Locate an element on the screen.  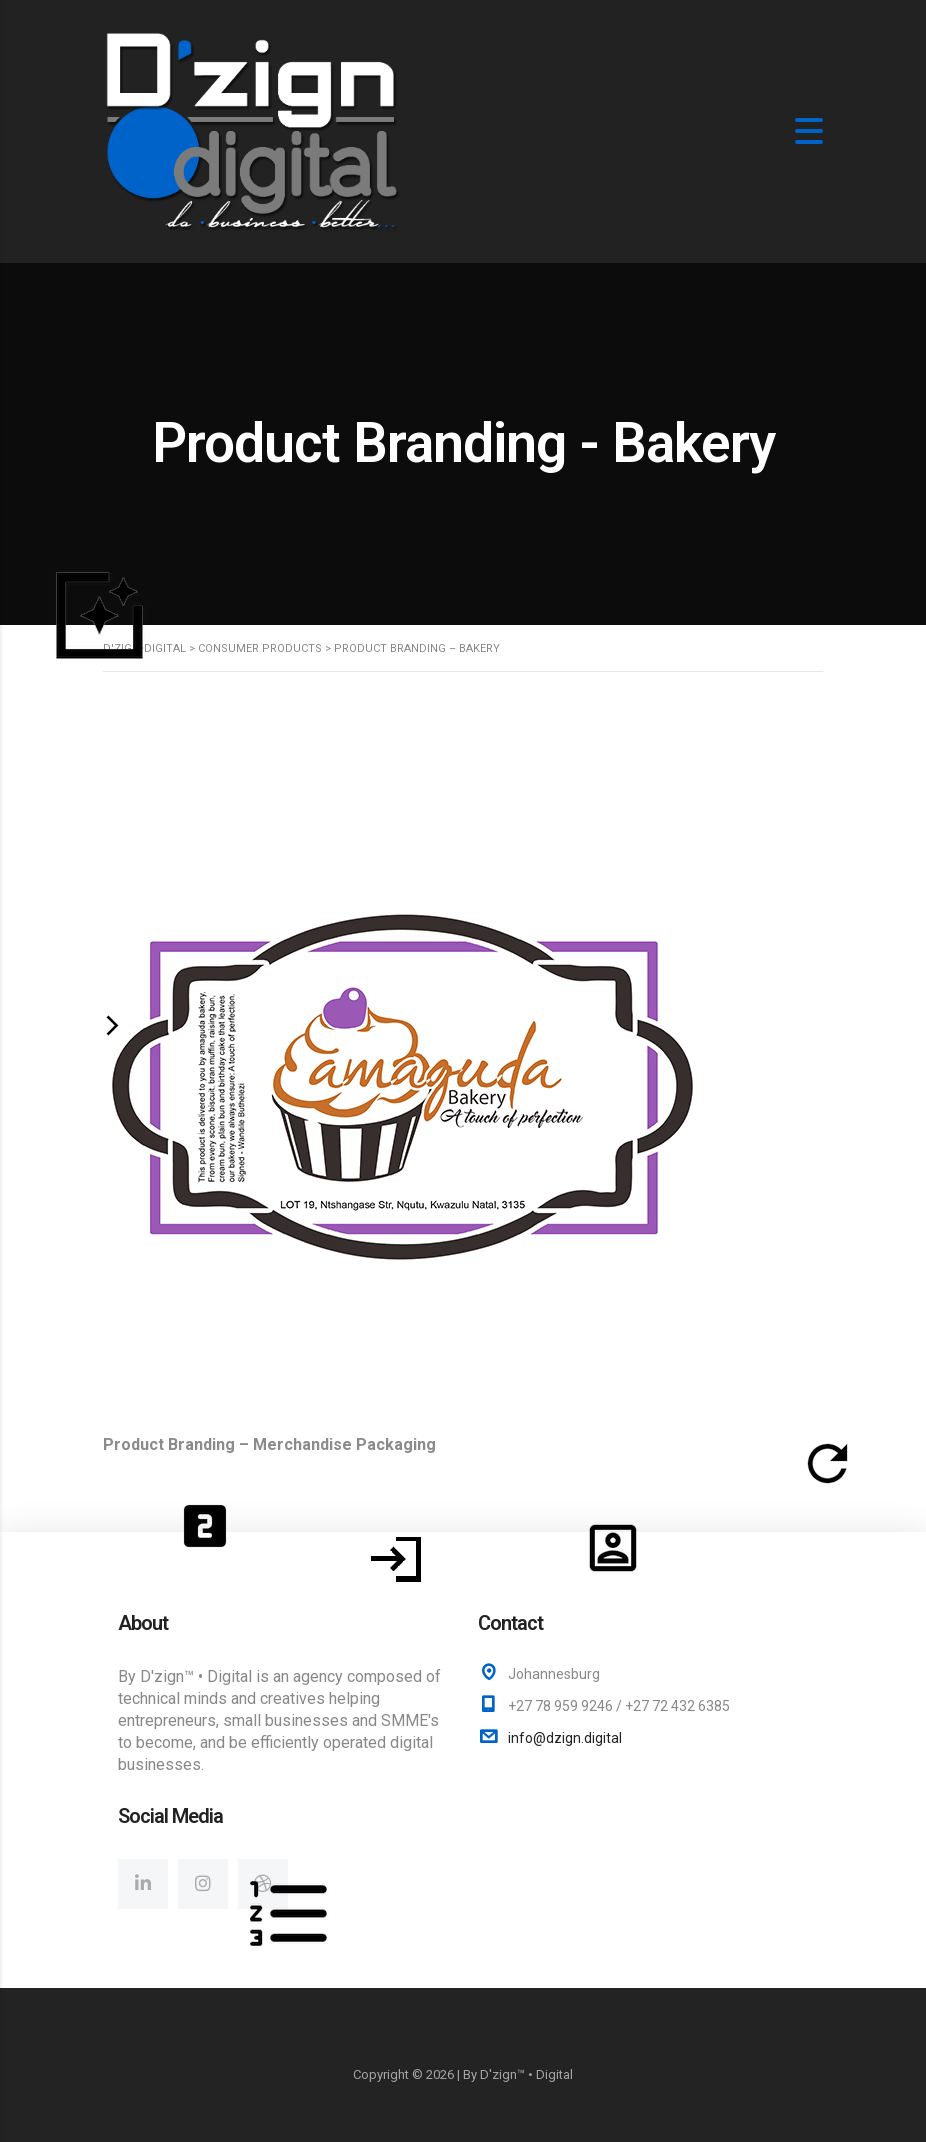
navigate to the next item or screen is located at coordinates (112, 1025).